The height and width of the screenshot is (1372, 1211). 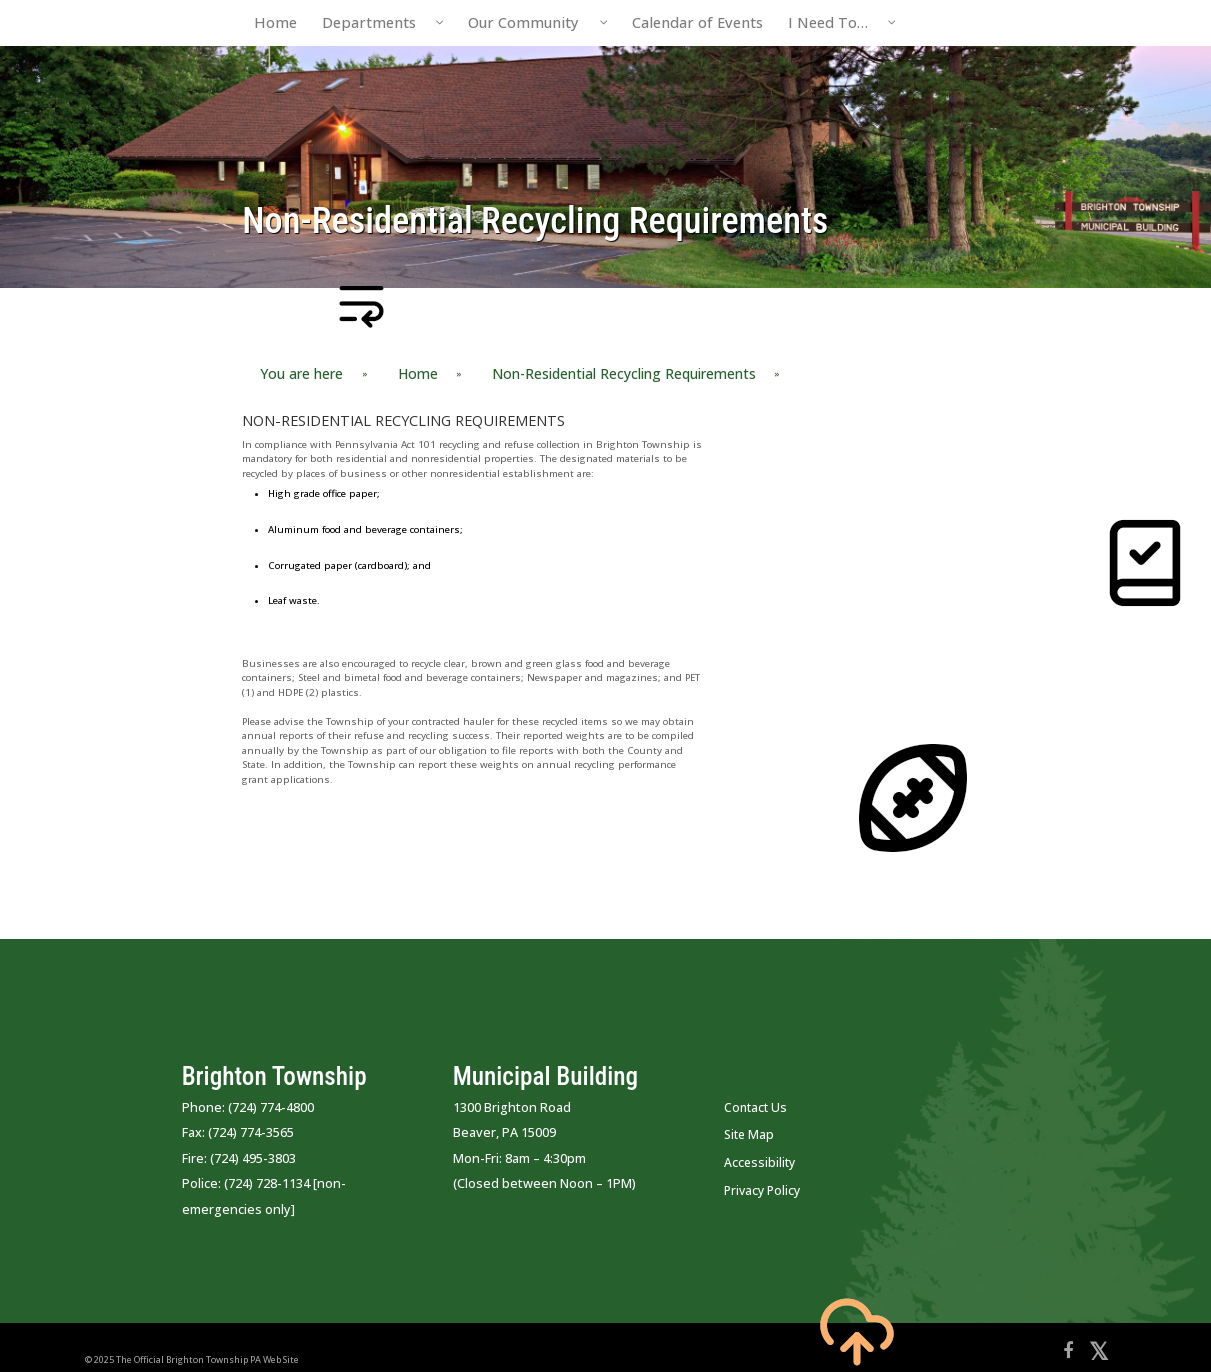 What do you see at coordinates (857, 1332) in the screenshot?
I see `upload file to cloud storage` at bounding box center [857, 1332].